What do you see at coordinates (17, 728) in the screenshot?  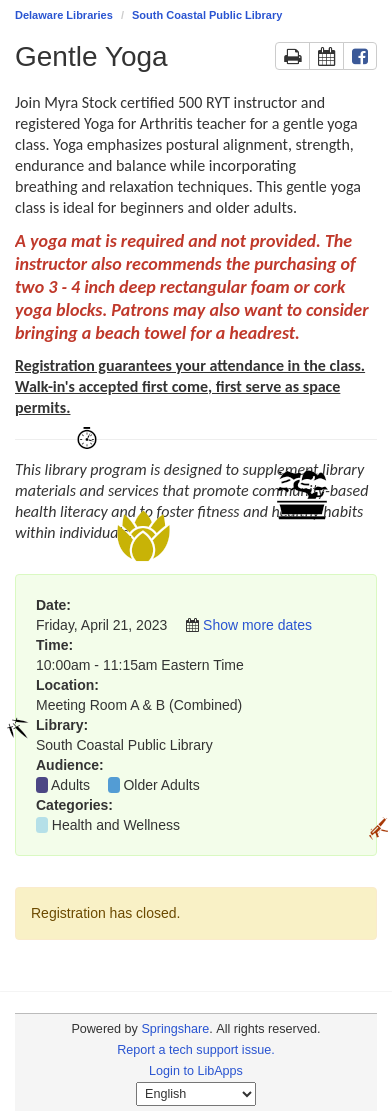 I see `assassin or rogue character class icon` at bounding box center [17, 728].